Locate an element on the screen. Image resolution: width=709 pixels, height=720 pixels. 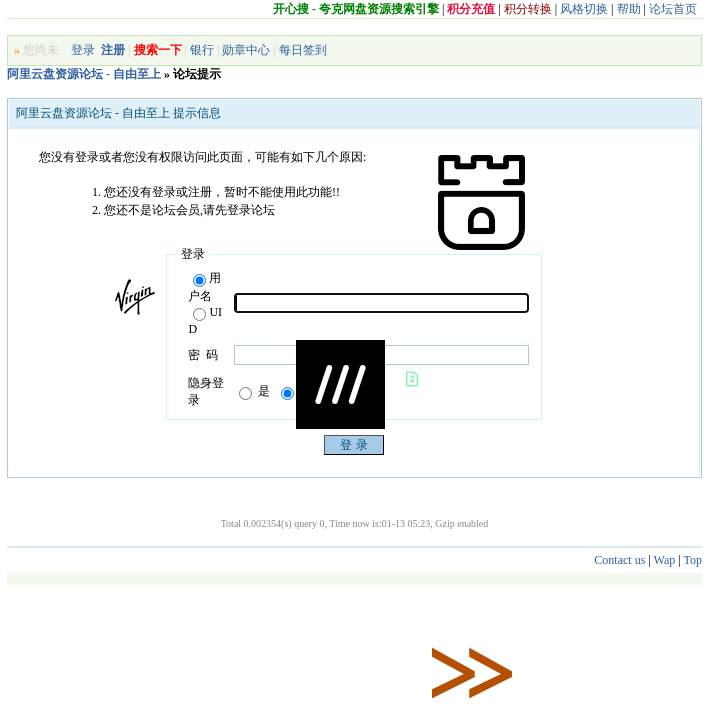
open the what3words location app is located at coordinates (340, 384).